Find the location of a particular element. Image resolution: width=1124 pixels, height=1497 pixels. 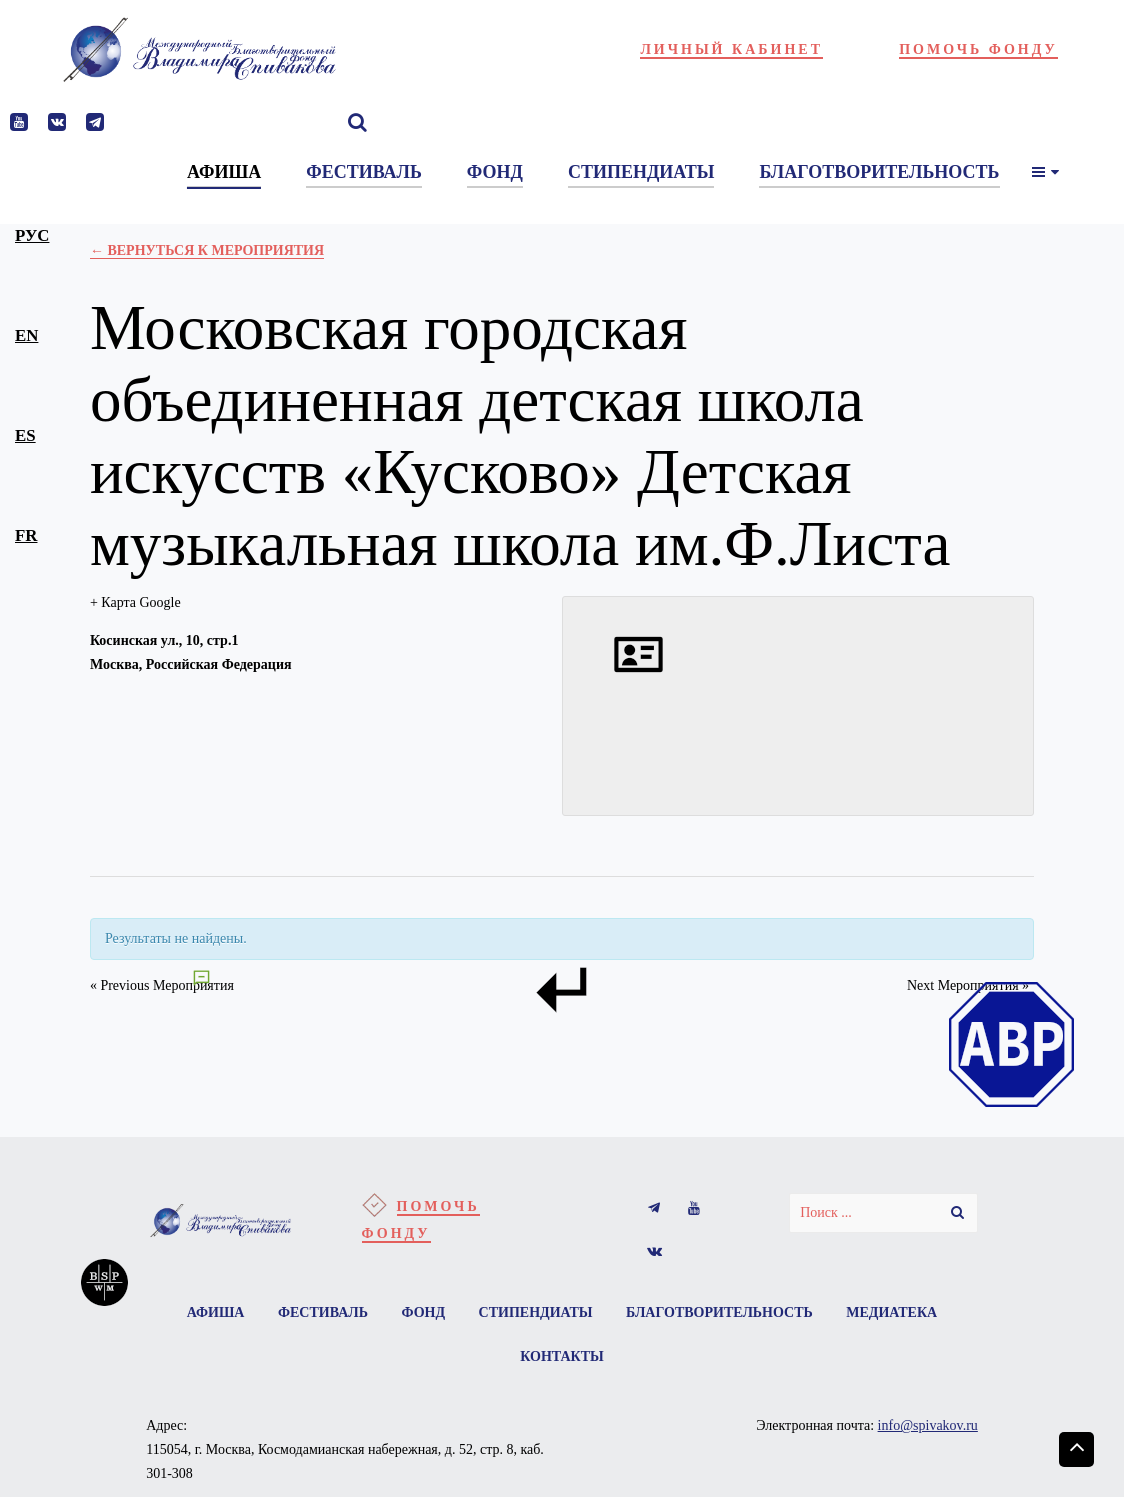

return to previous line or submit input is located at coordinates (564, 989).